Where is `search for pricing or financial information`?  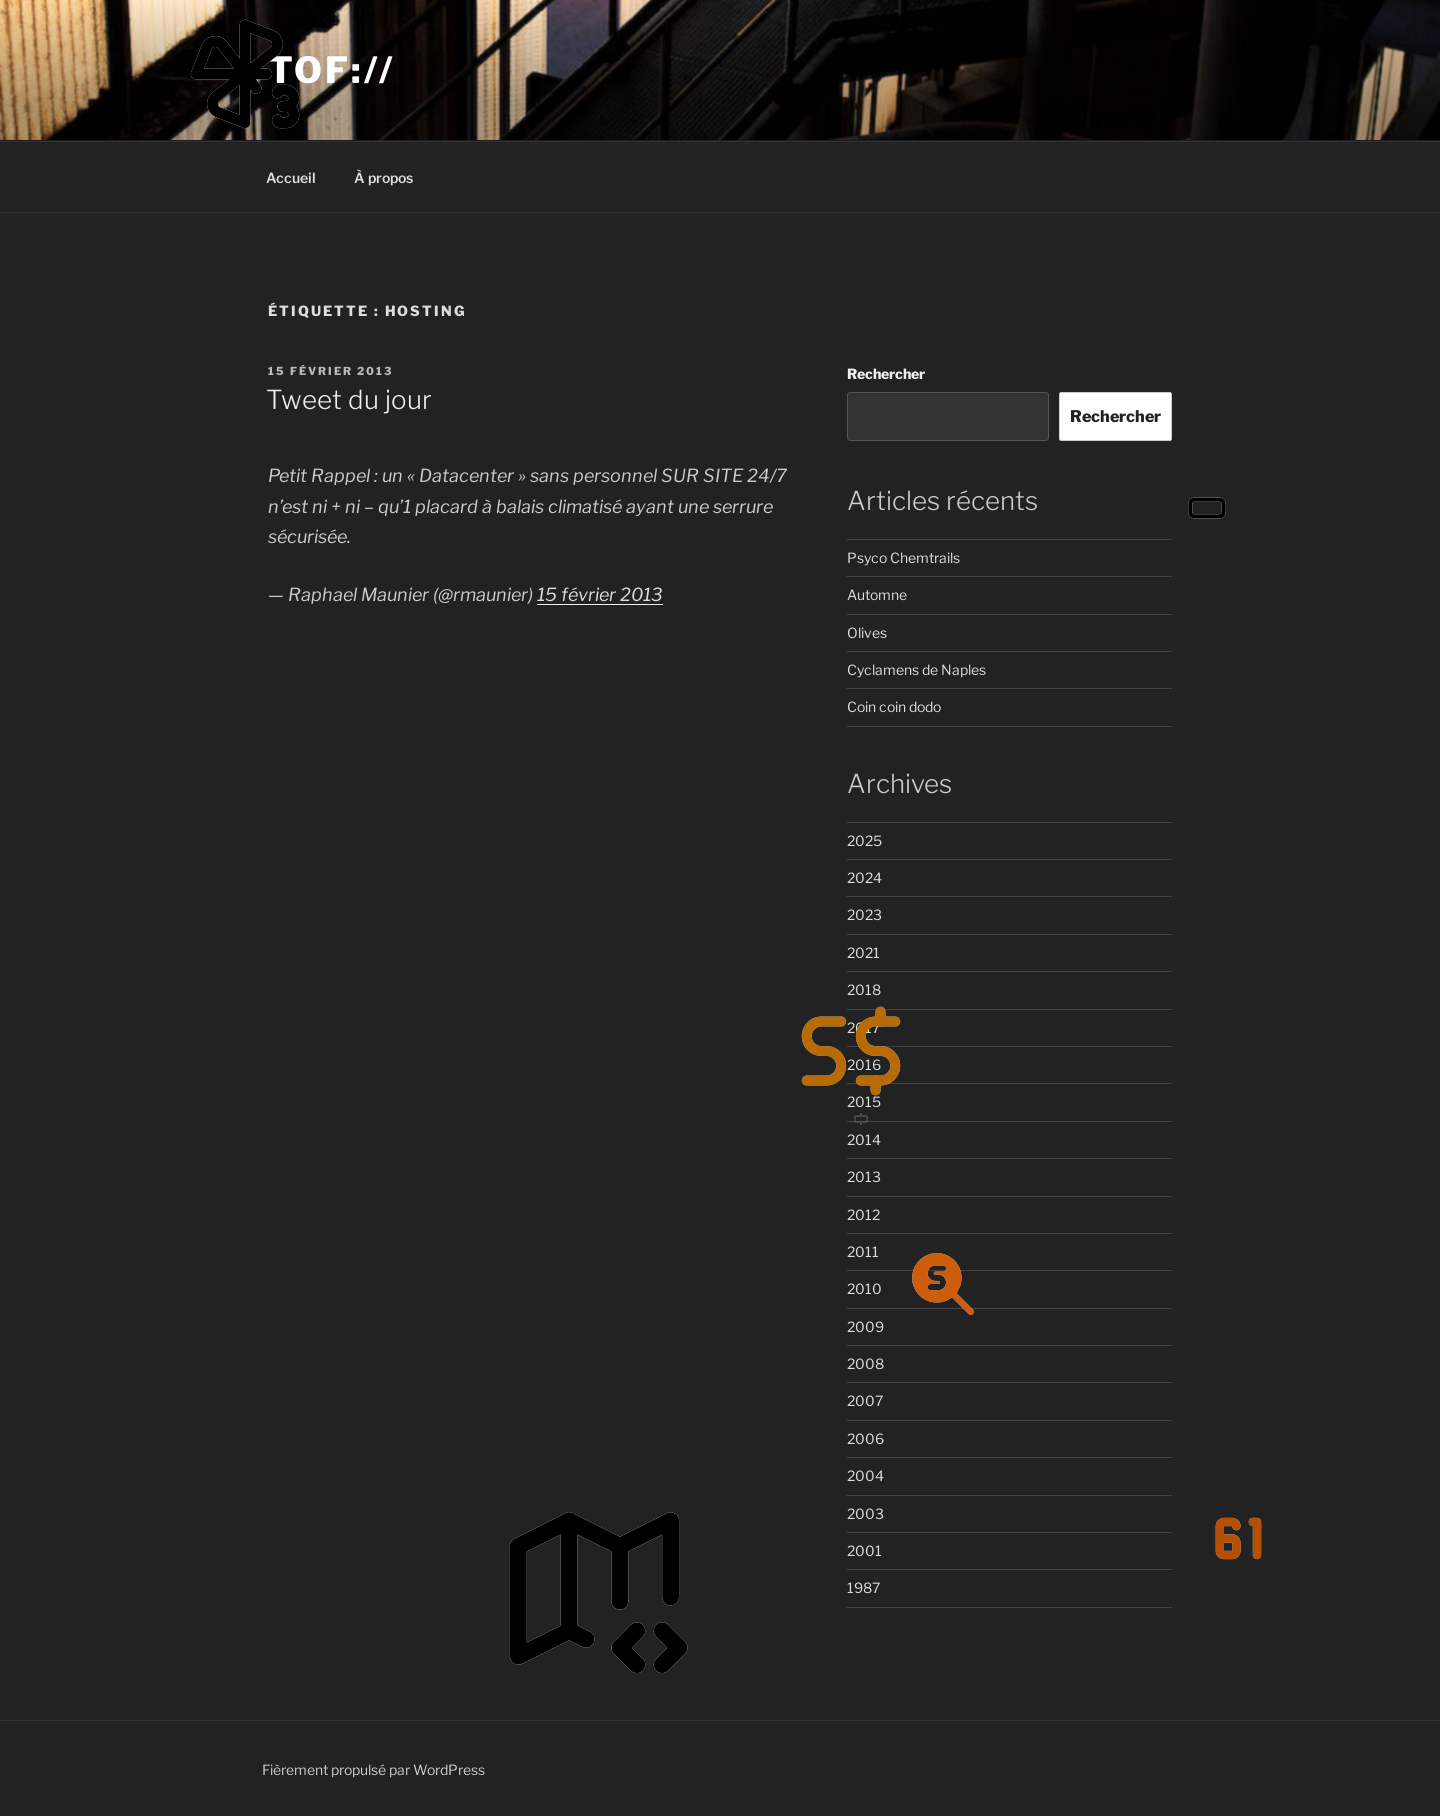 search for pricing or financial information is located at coordinates (943, 1284).